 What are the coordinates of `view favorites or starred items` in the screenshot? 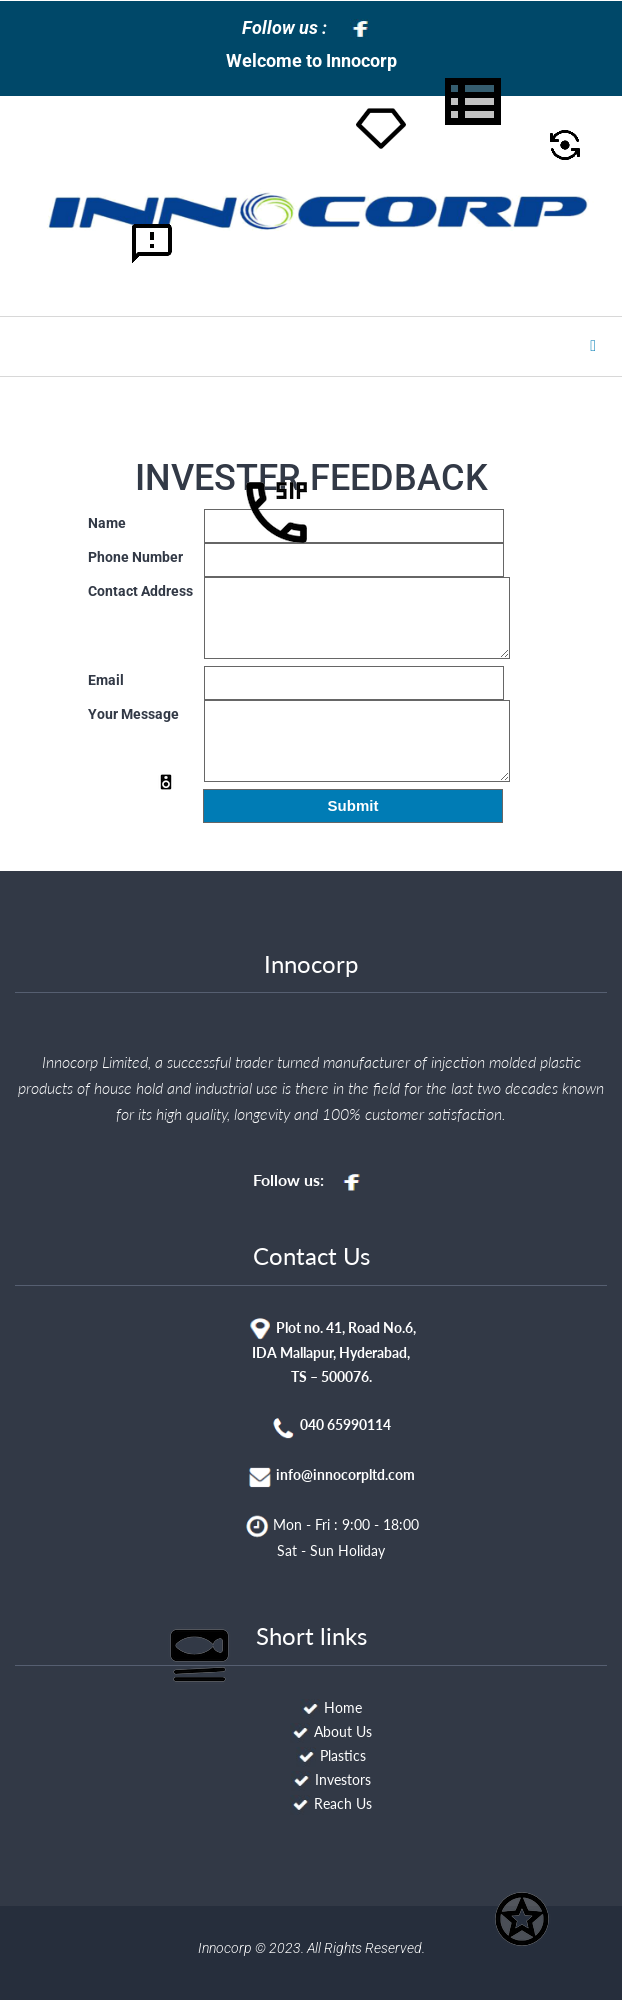 It's located at (522, 1919).